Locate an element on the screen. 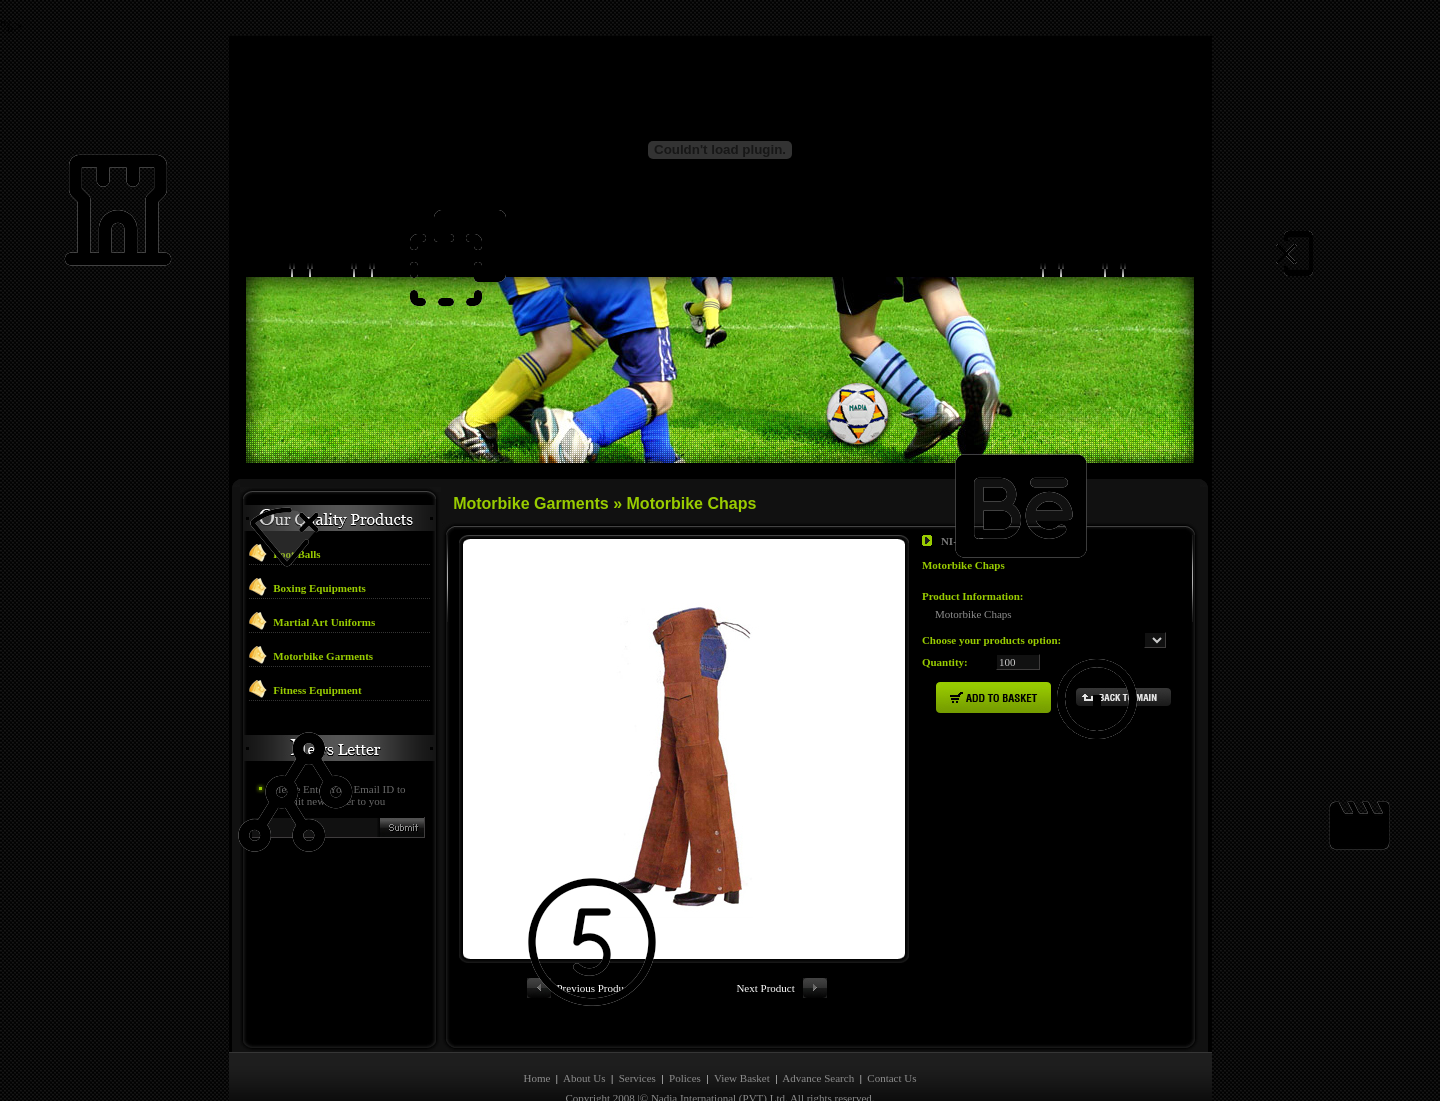 The width and height of the screenshot is (1440, 1101). view more information about this item is located at coordinates (1097, 699).